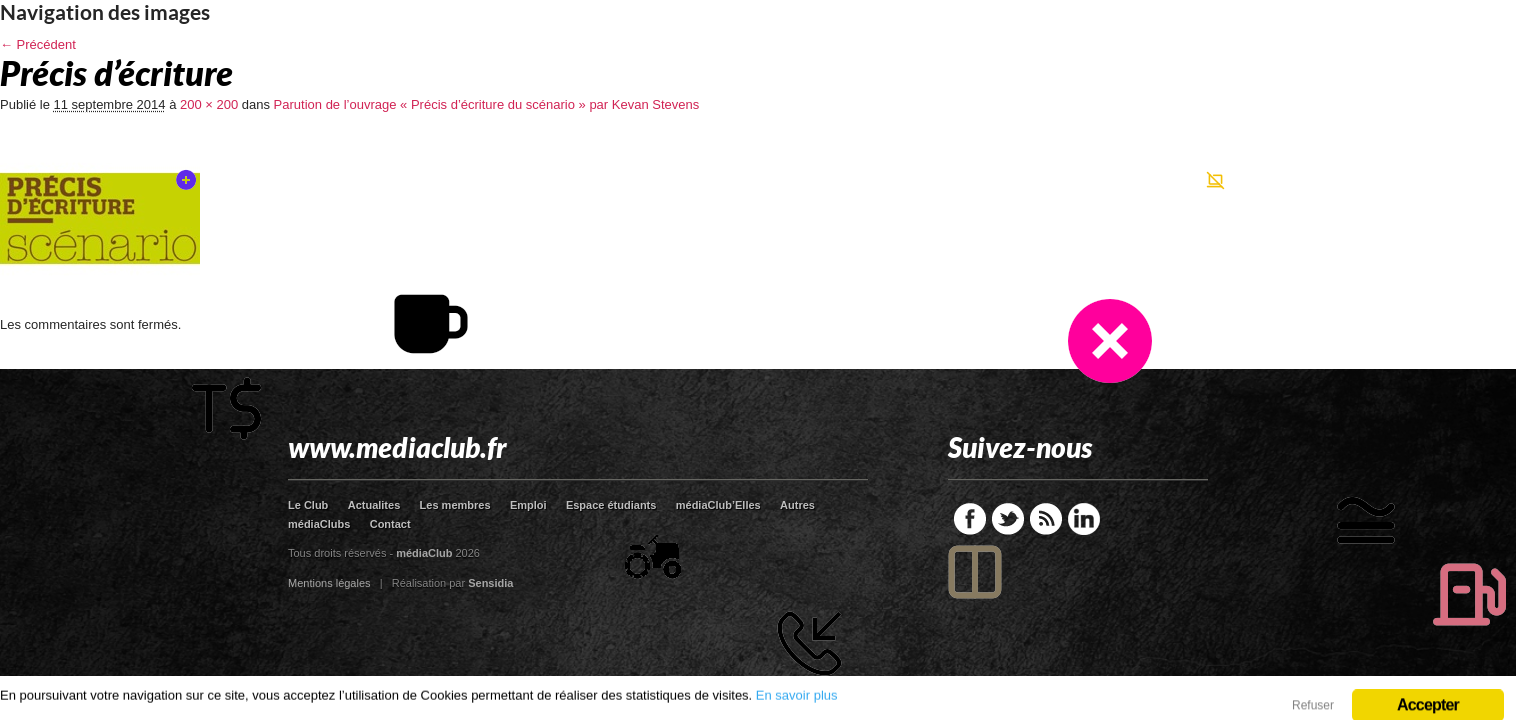  What do you see at coordinates (1110, 341) in the screenshot?
I see `close or dismiss a dialog` at bounding box center [1110, 341].